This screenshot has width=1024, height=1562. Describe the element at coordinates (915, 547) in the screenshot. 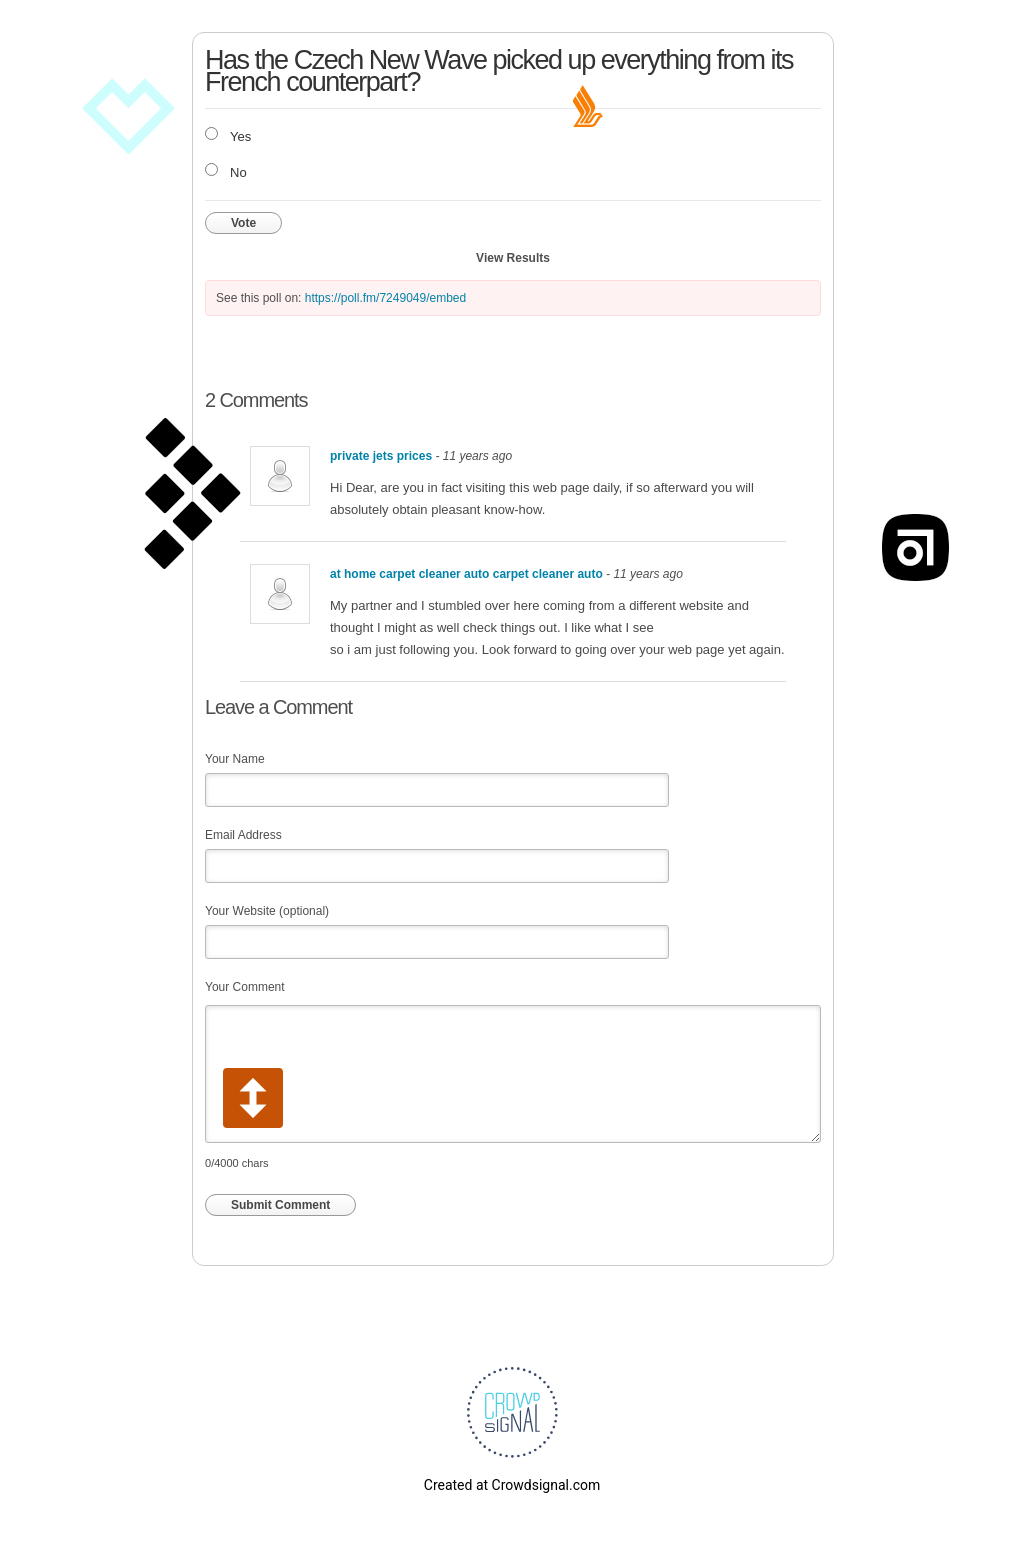

I see `abstract app logo` at that location.